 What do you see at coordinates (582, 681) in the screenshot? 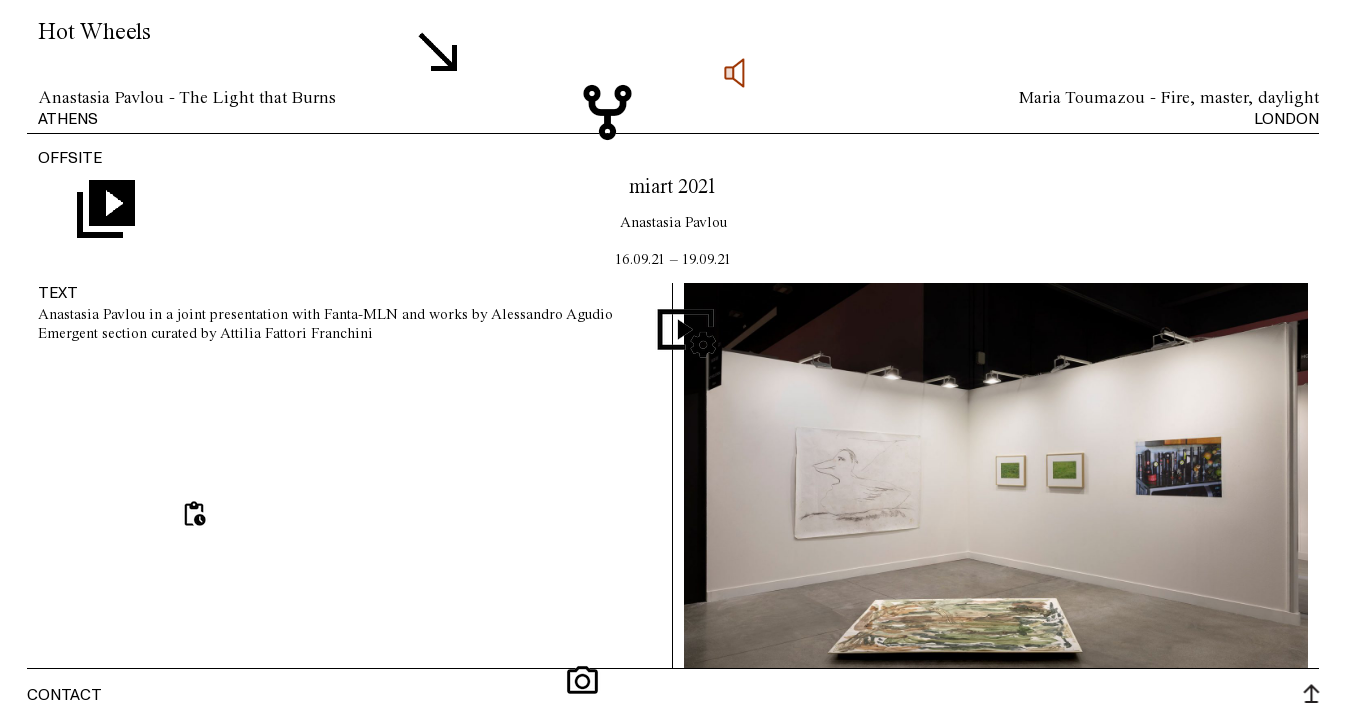
I see `take a photo` at bounding box center [582, 681].